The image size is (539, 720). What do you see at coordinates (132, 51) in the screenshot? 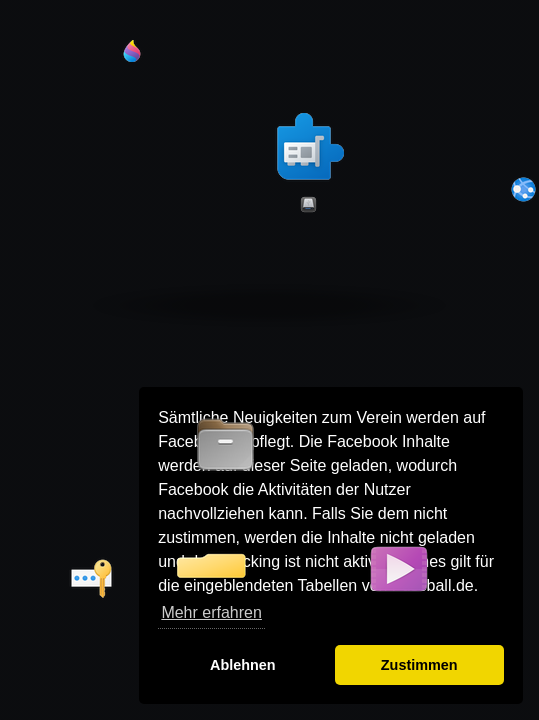
I see `open Paint 3D application` at bounding box center [132, 51].